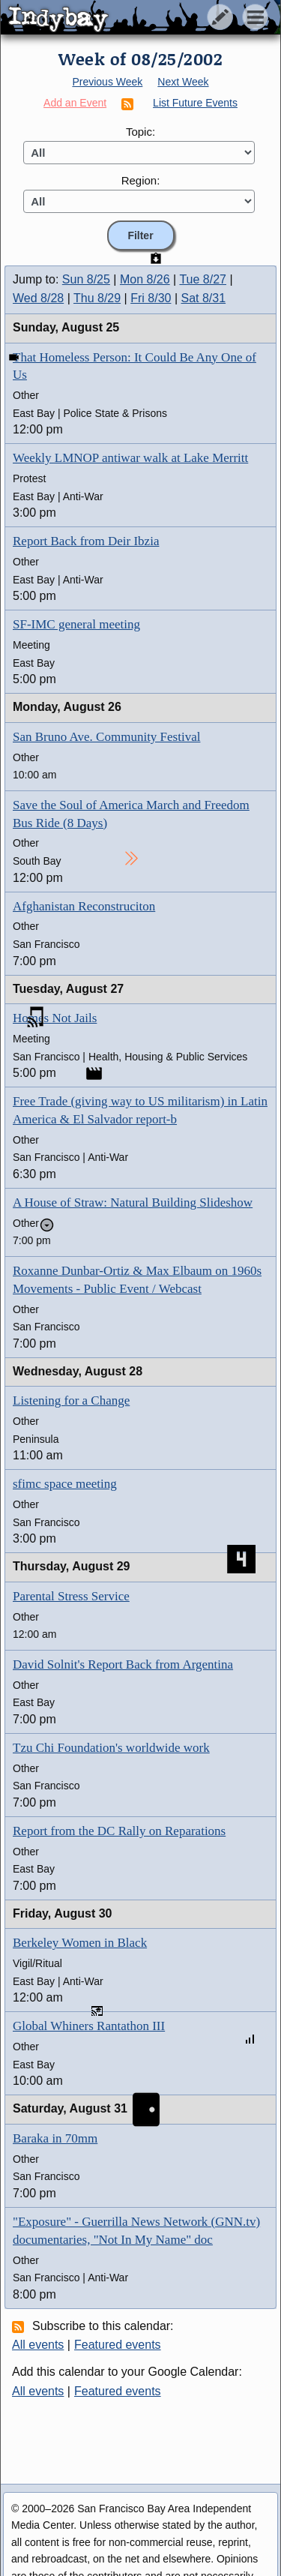 This screenshot has width=281, height=2576. What do you see at coordinates (97, 2011) in the screenshot?
I see `cast or share screen to classroom display` at bounding box center [97, 2011].